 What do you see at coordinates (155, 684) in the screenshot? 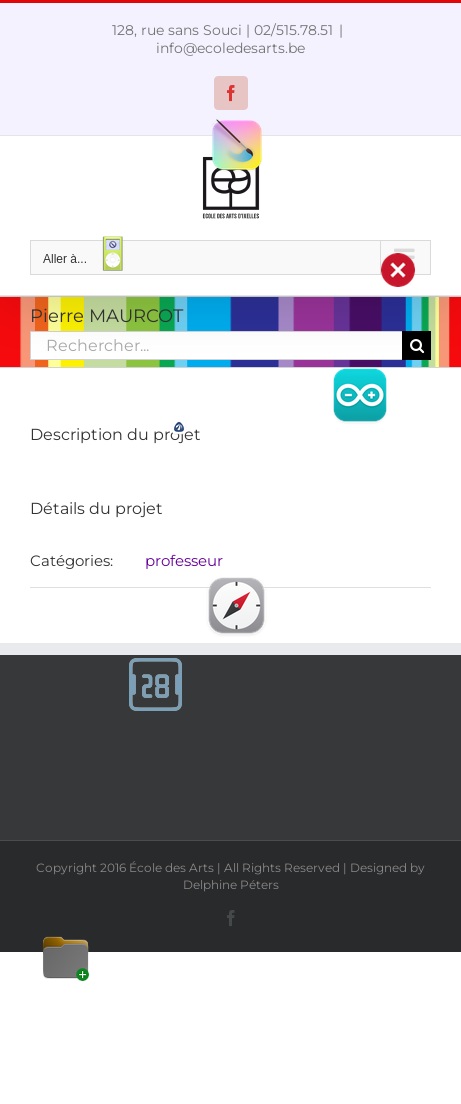
I see `open the calendar app` at bounding box center [155, 684].